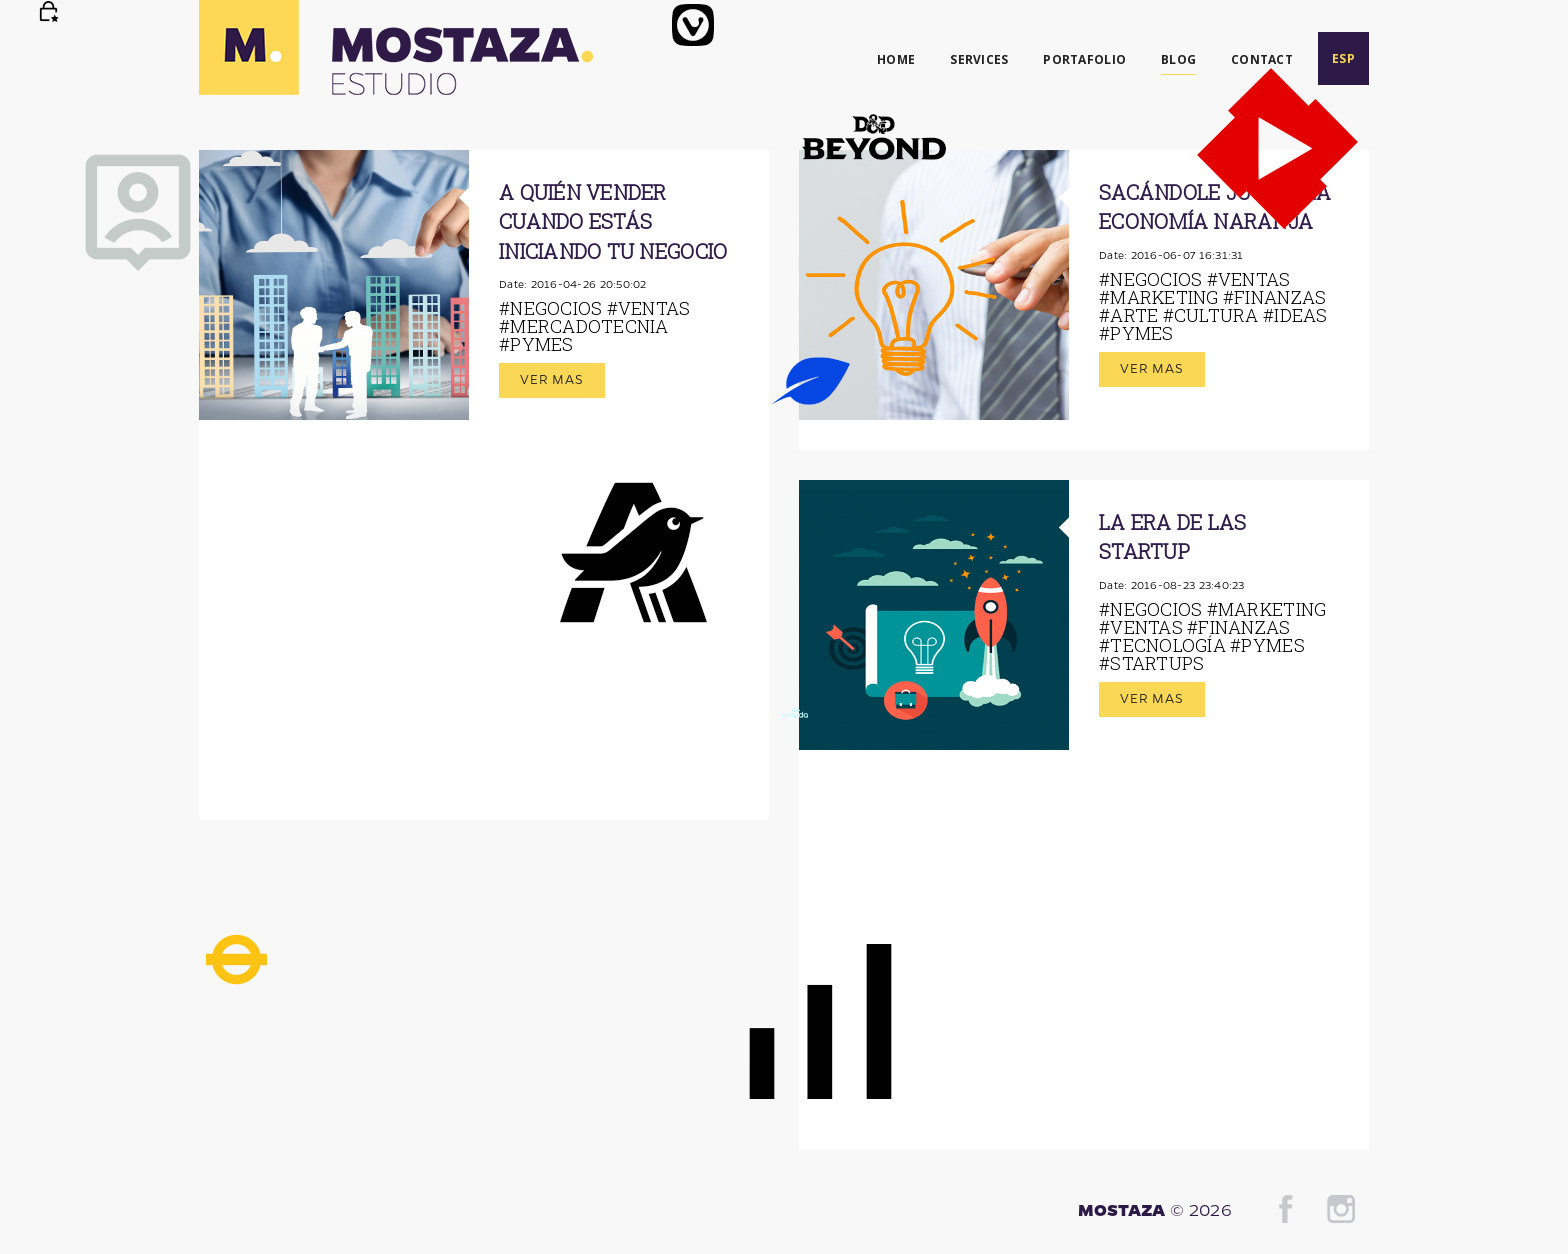 This screenshot has height=1254, width=1568. Describe the element at coordinates (795, 713) in the screenshot. I see `omada cloud logo` at that location.